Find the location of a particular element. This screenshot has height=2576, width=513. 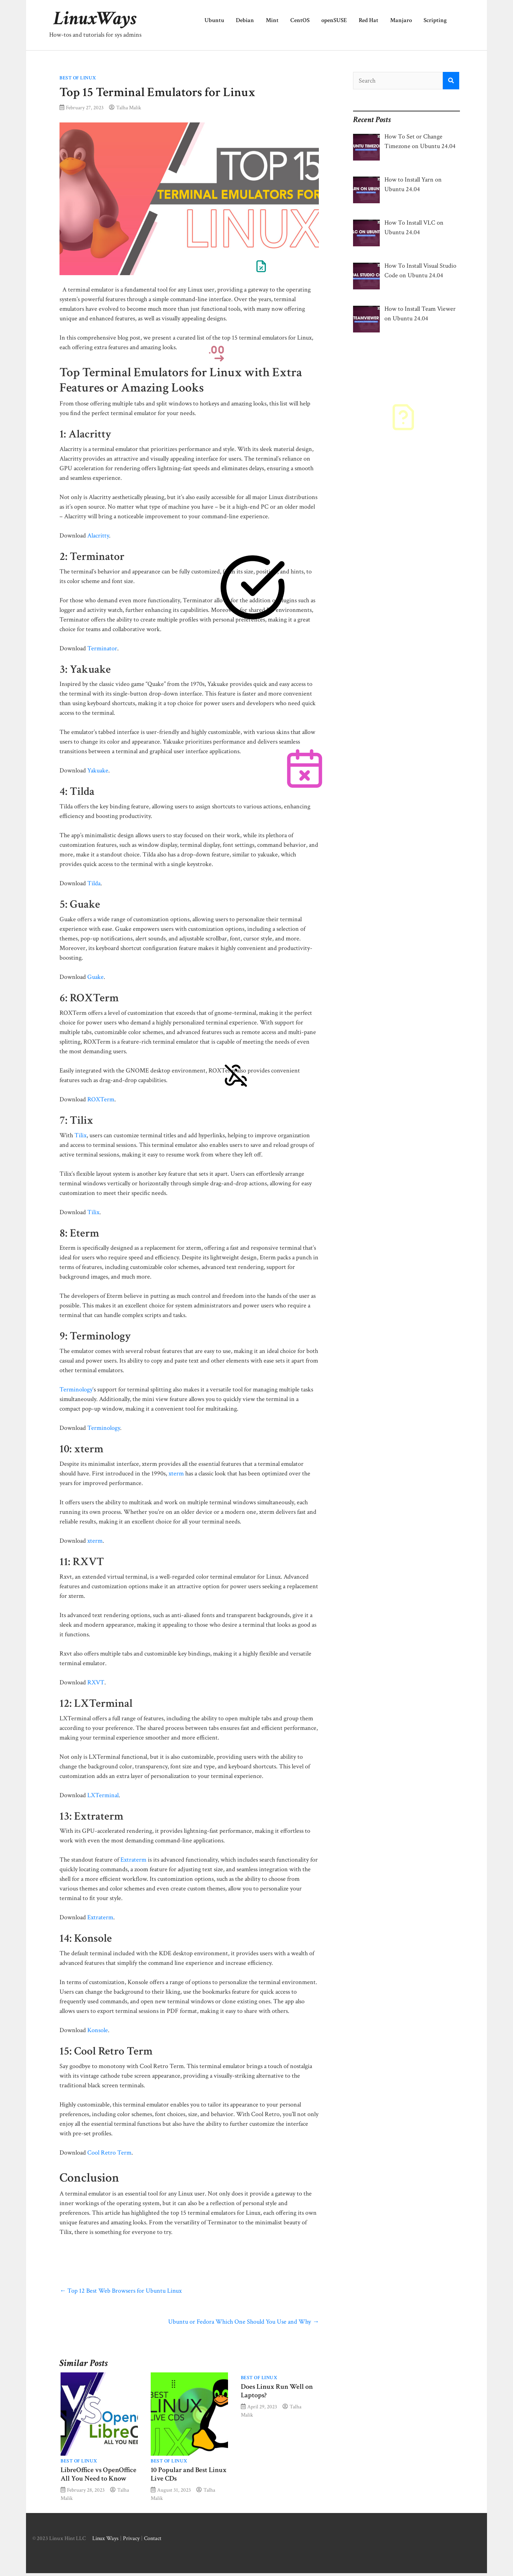

cancel or delete a scheduled event is located at coordinates (305, 768).